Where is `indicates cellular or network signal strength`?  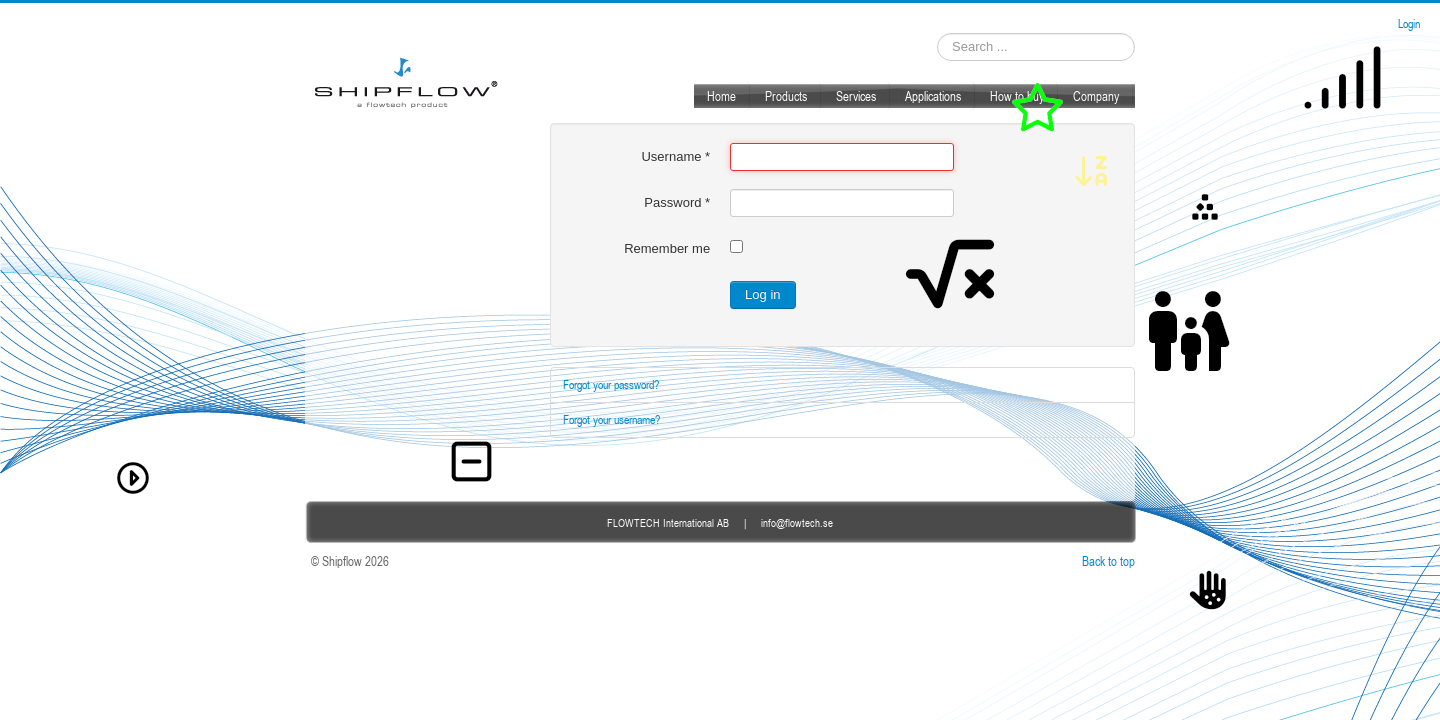 indicates cellular or network signal strength is located at coordinates (1342, 77).